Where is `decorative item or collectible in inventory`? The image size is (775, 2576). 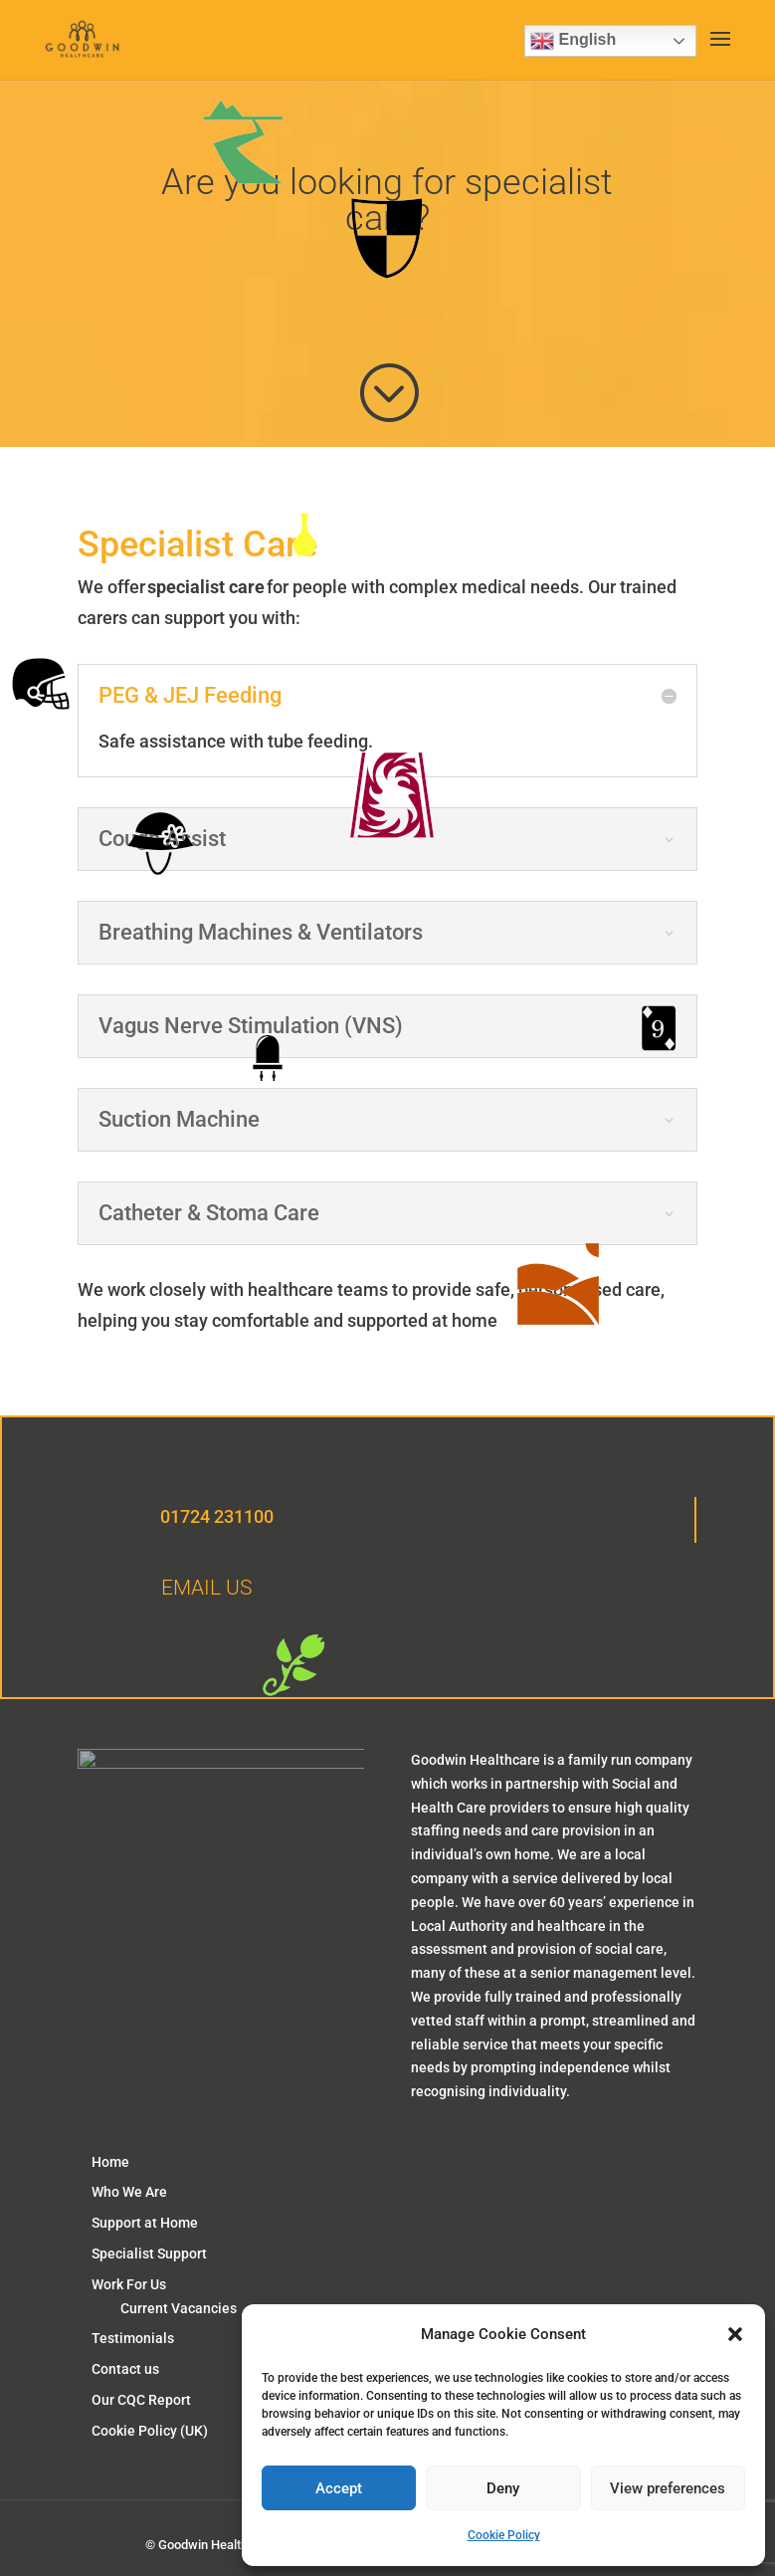
decorative item or collectible in inventory is located at coordinates (304, 535).